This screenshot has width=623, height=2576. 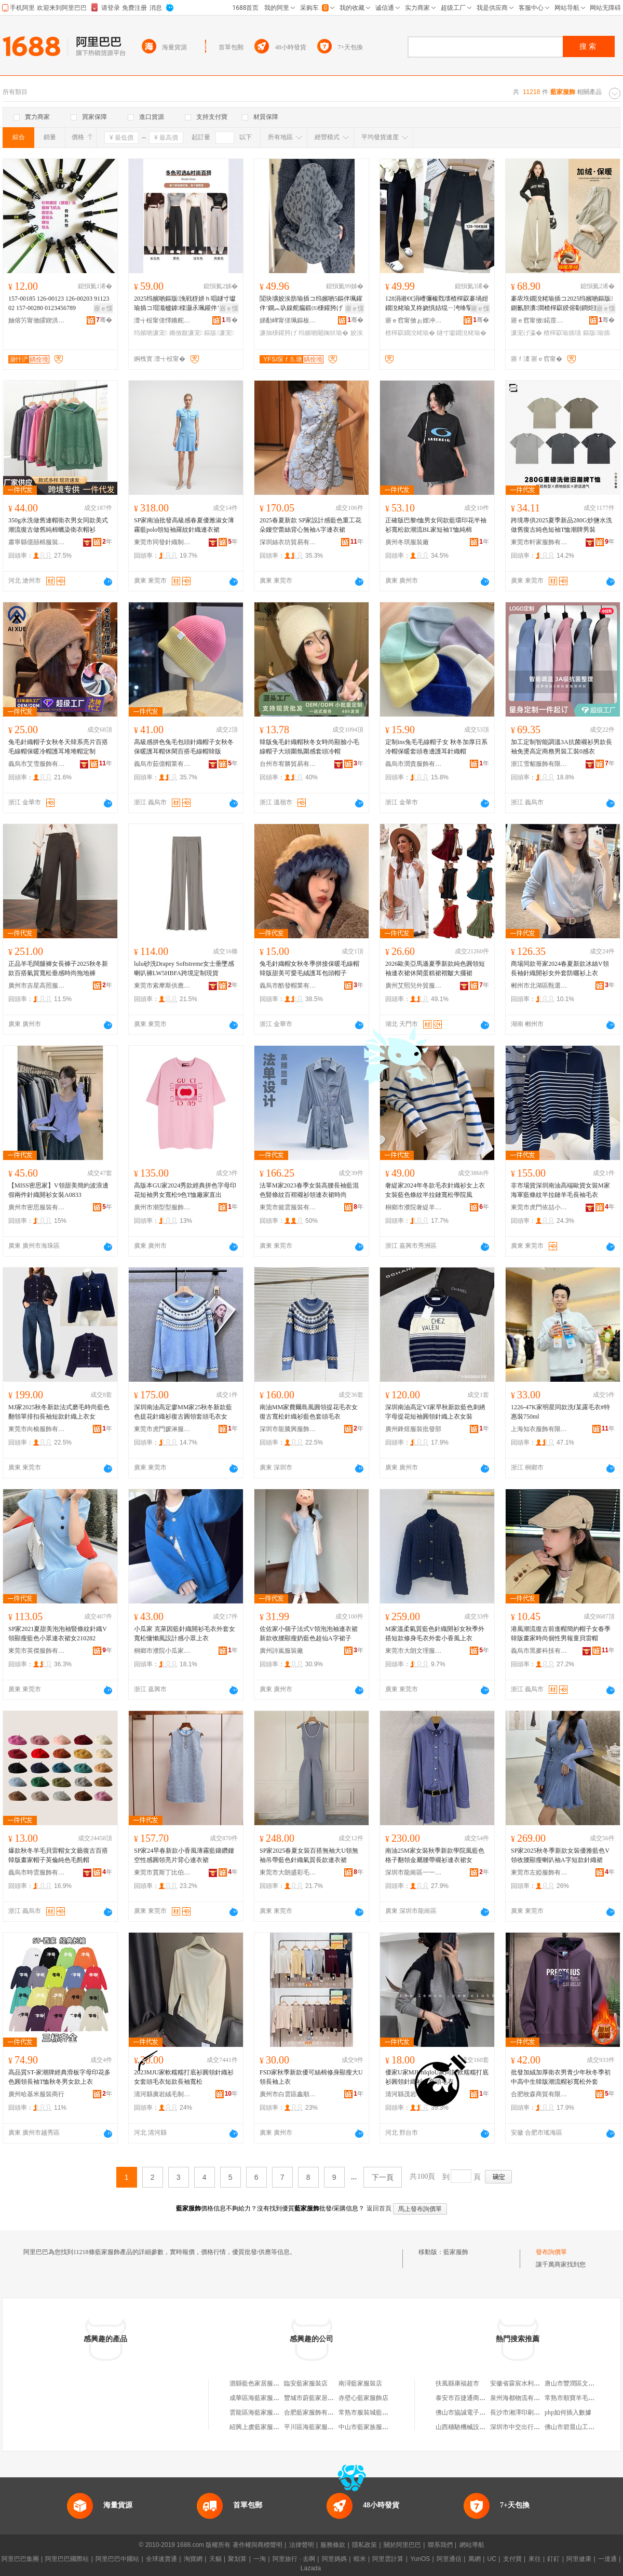 I want to click on select sawed-off shotgun weapon, so click(x=147, y=2060).